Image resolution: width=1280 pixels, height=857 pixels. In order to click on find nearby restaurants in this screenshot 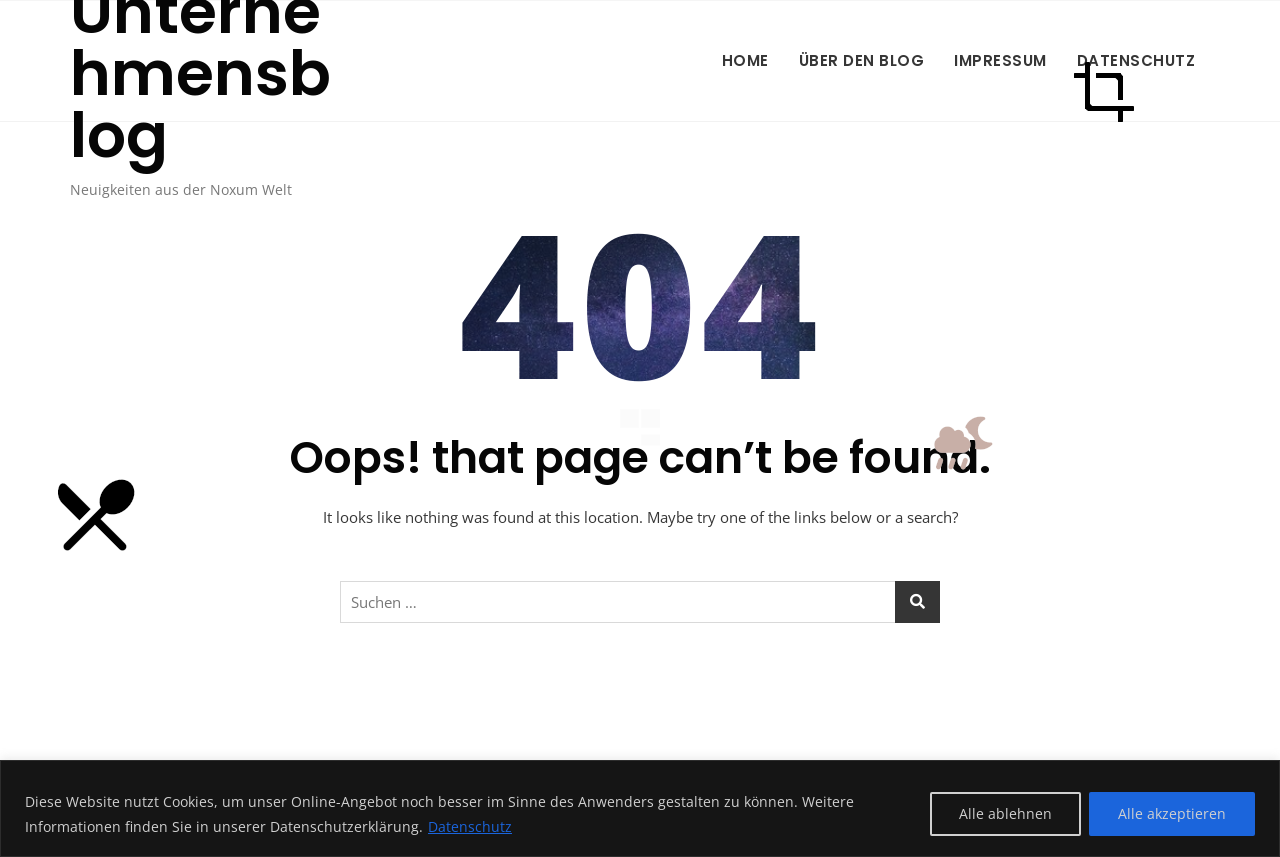, I will do `click(95, 515)`.